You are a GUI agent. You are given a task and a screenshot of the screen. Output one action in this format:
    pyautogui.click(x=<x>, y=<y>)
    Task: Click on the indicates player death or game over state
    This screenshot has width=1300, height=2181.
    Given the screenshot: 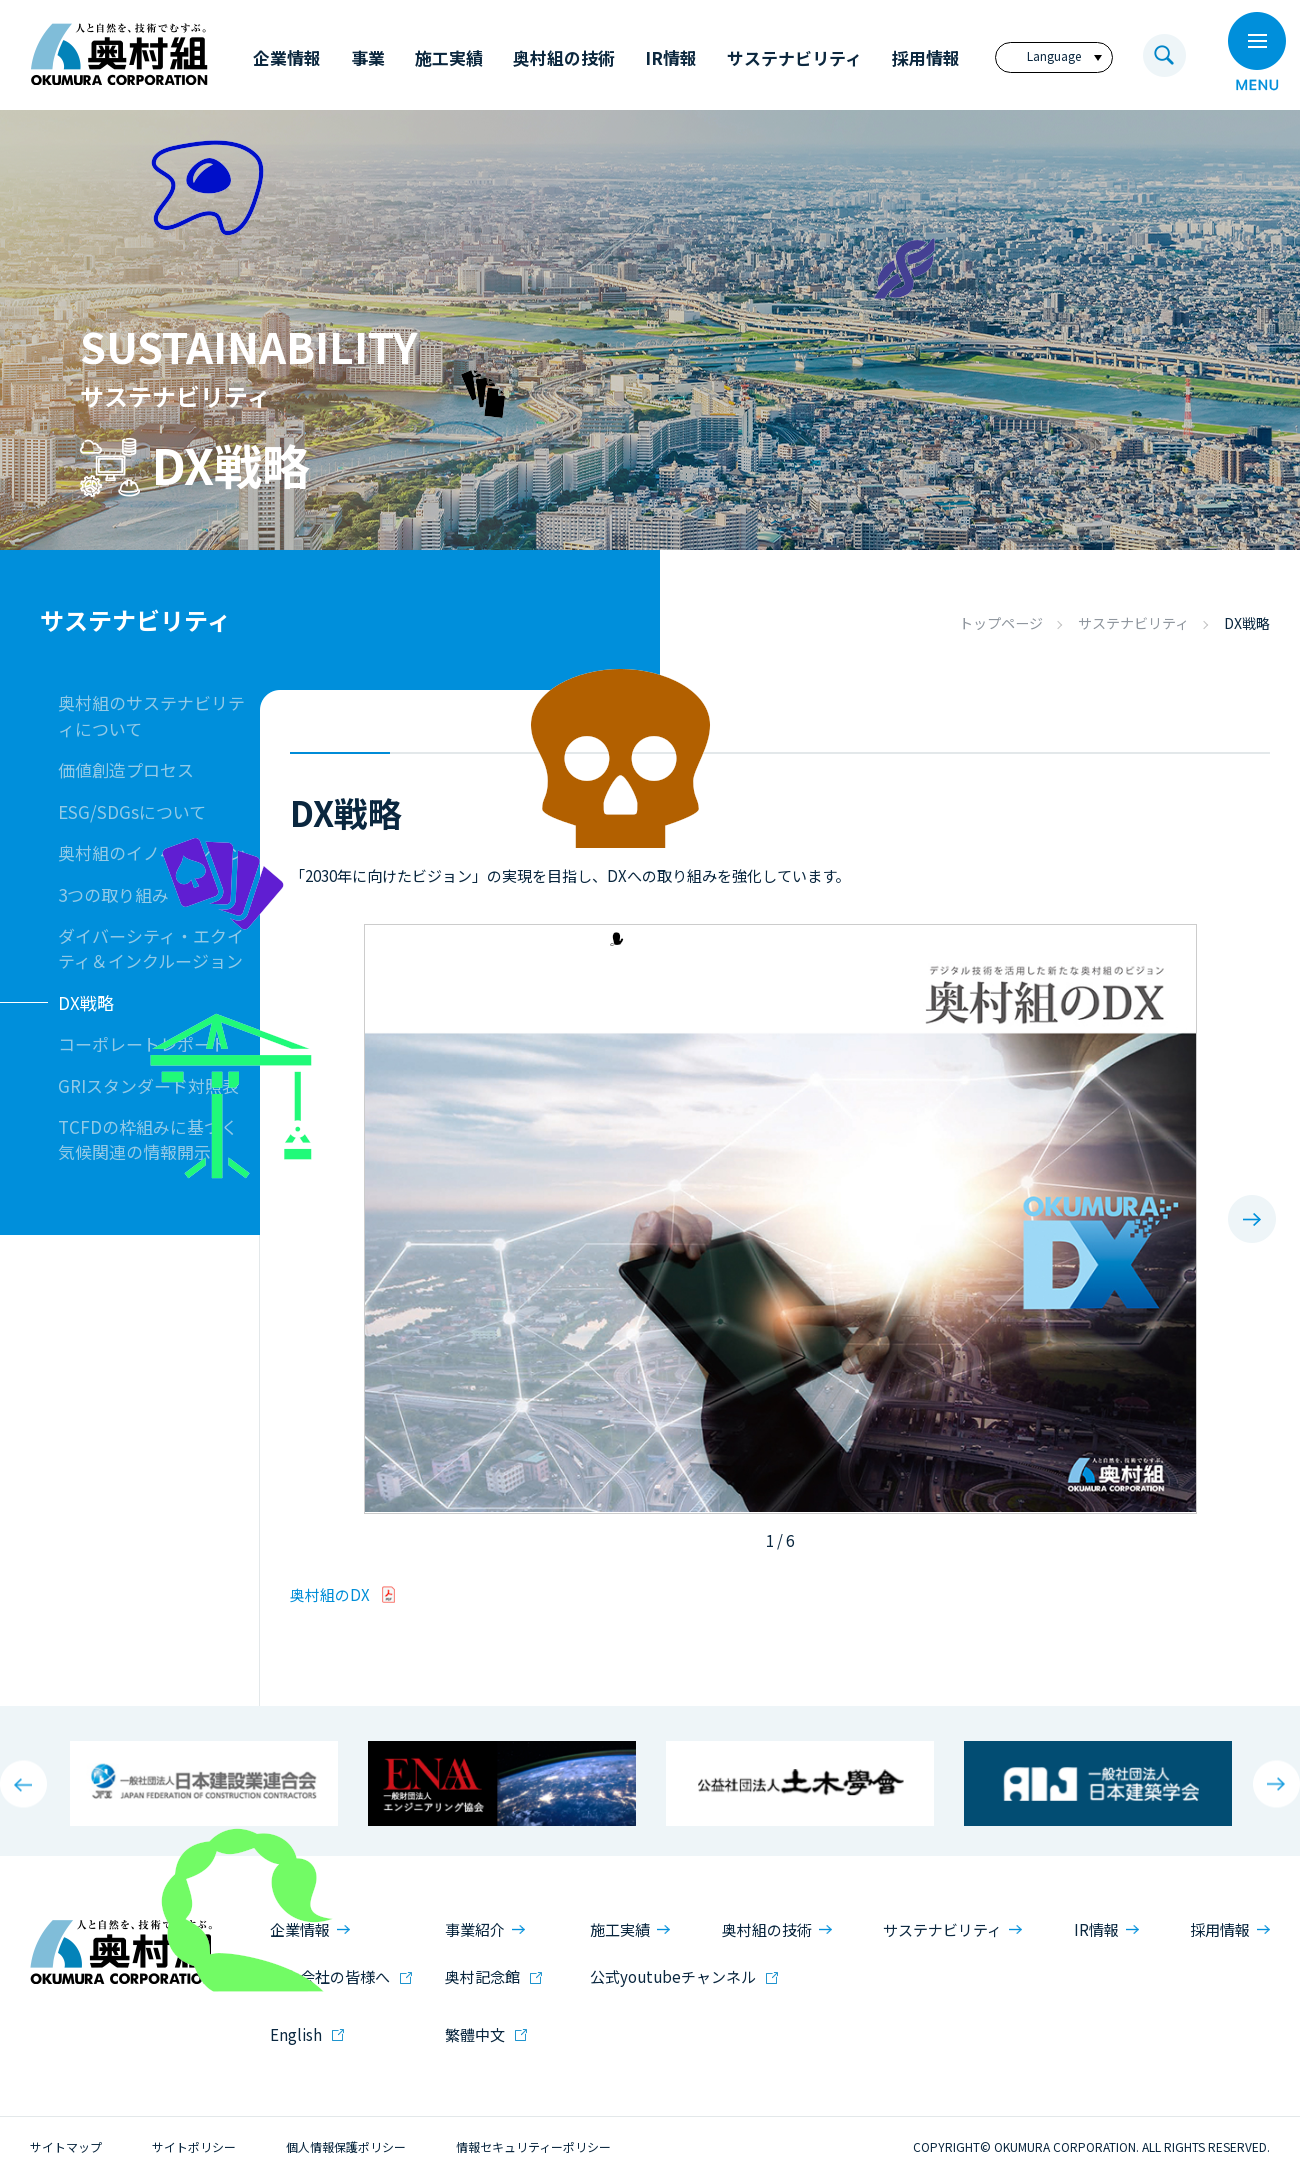 What is the action you would take?
    pyautogui.click(x=620, y=758)
    